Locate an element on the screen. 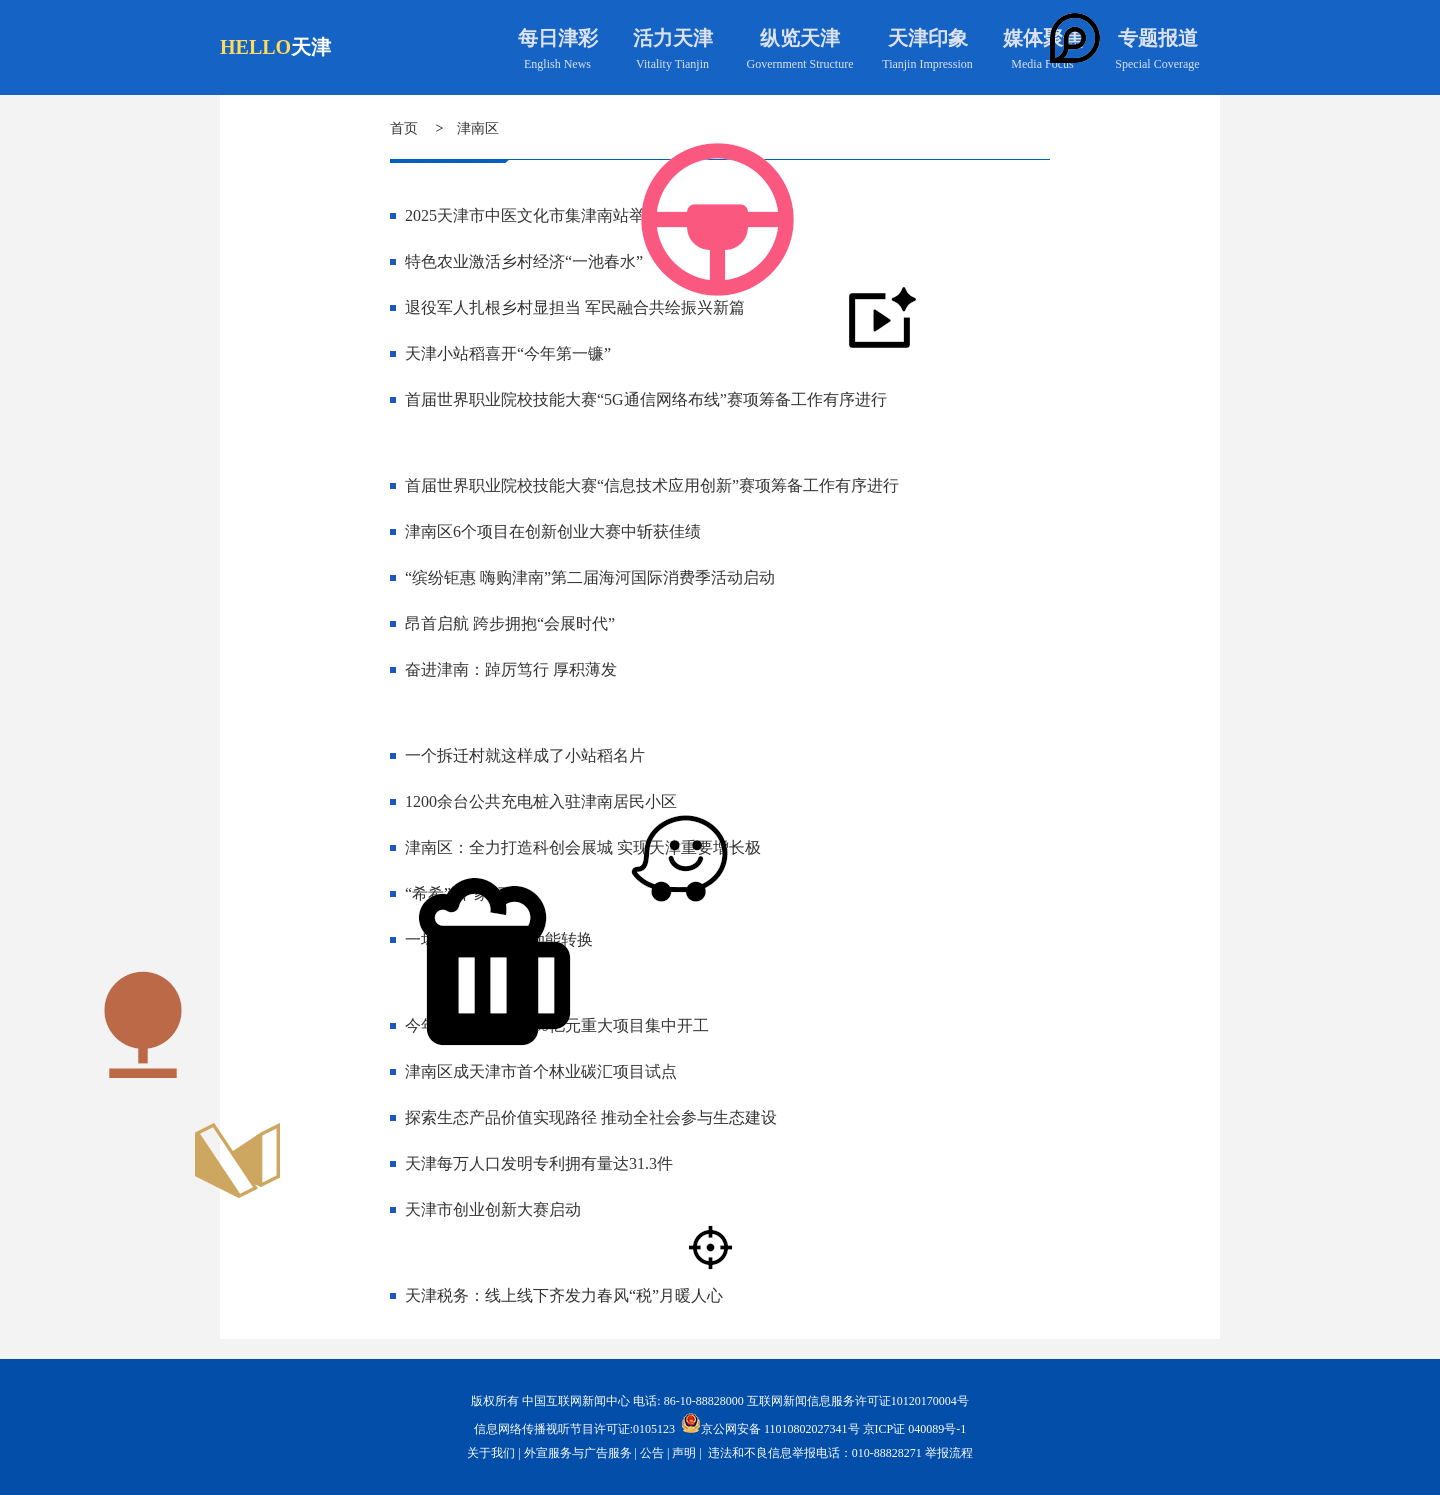 The width and height of the screenshot is (1440, 1495). access AI-powered video generation tools is located at coordinates (879, 320).